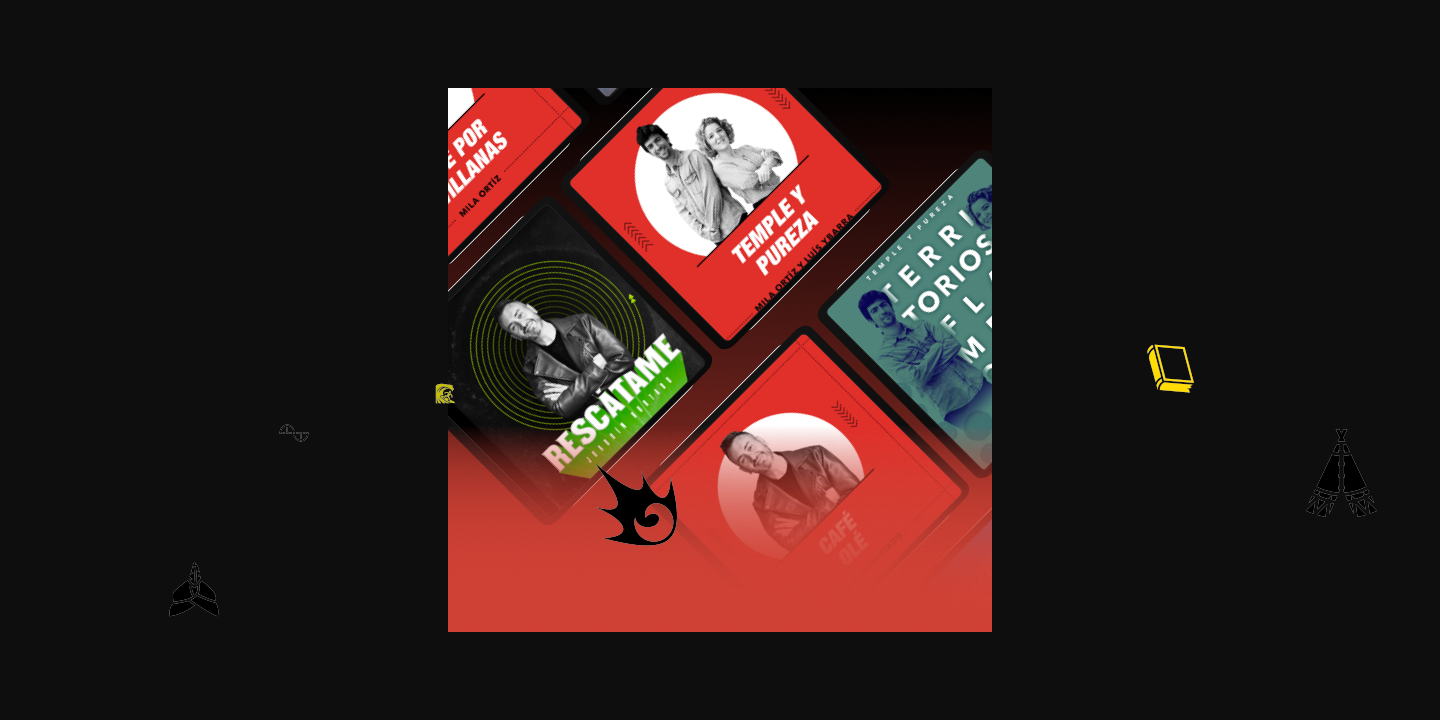  I want to click on select turban headwear for character customization, so click(194, 589).